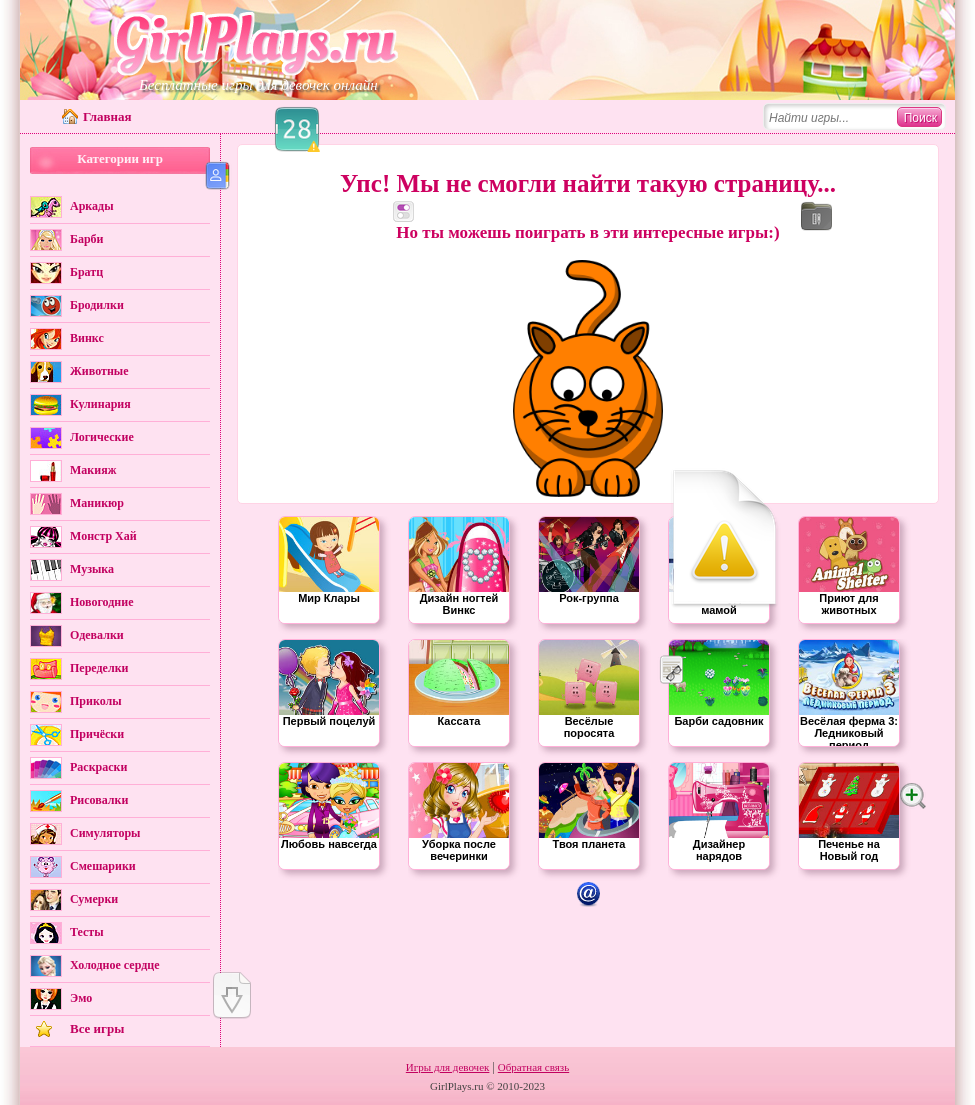 The width and height of the screenshot is (975, 1105). Describe the element at coordinates (671, 669) in the screenshot. I see `open the documents app` at that location.